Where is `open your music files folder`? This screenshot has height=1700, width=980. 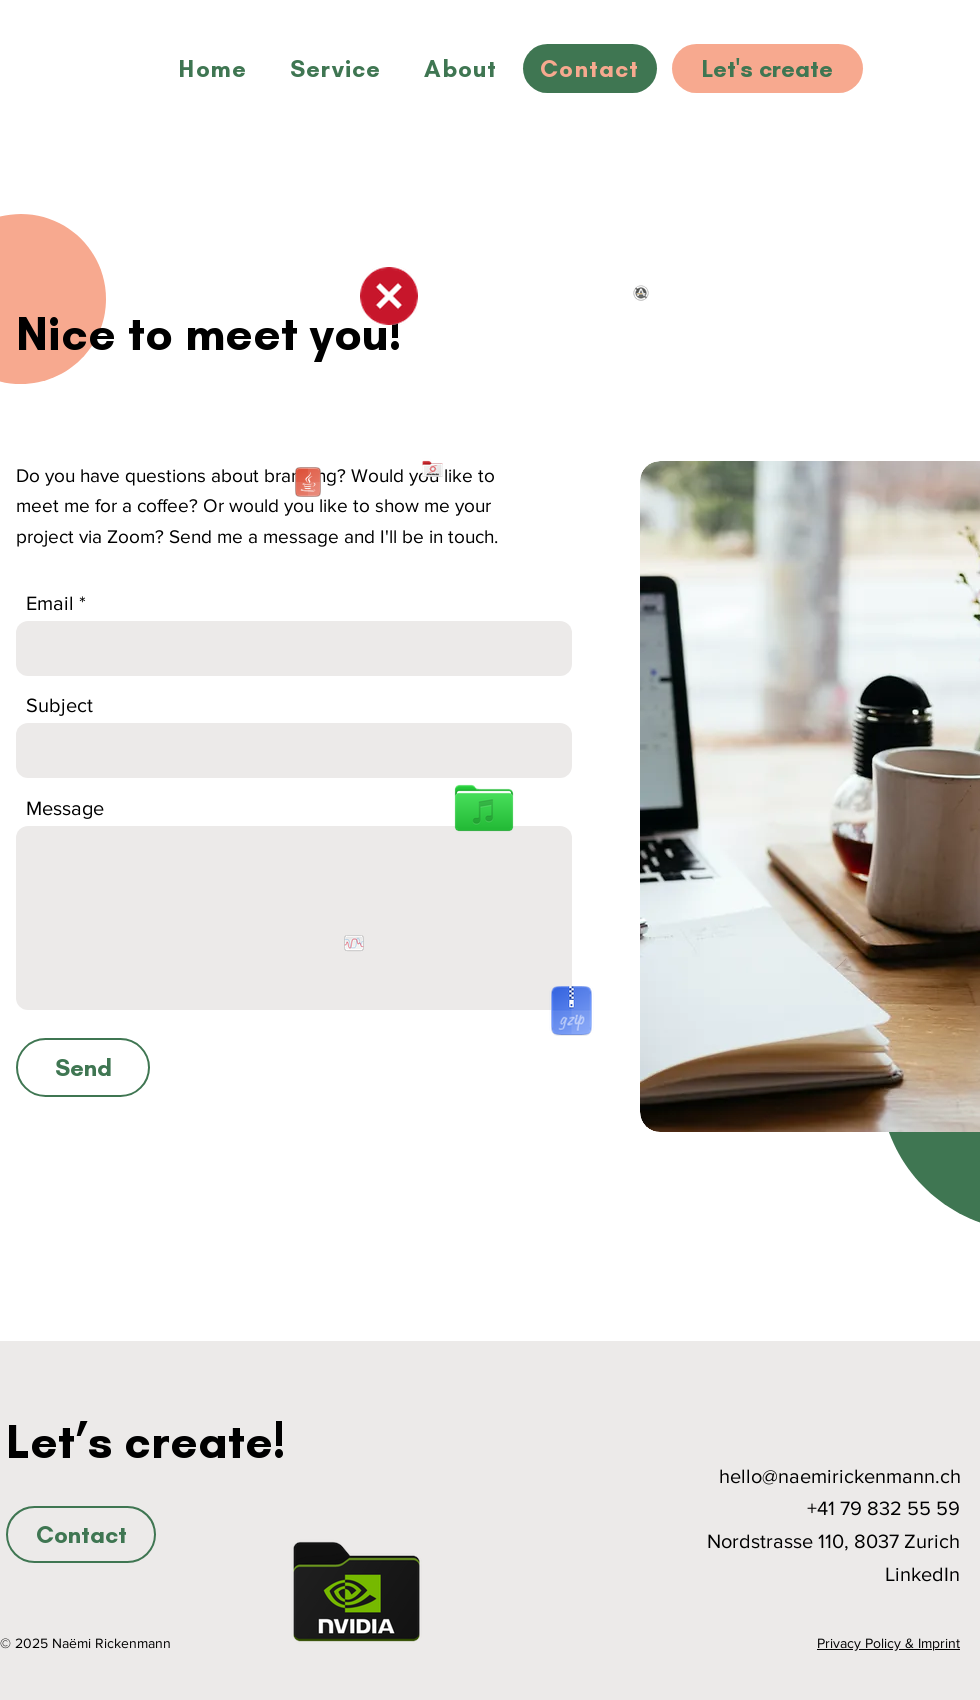 open your music files folder is located at coordinates (484, 808).